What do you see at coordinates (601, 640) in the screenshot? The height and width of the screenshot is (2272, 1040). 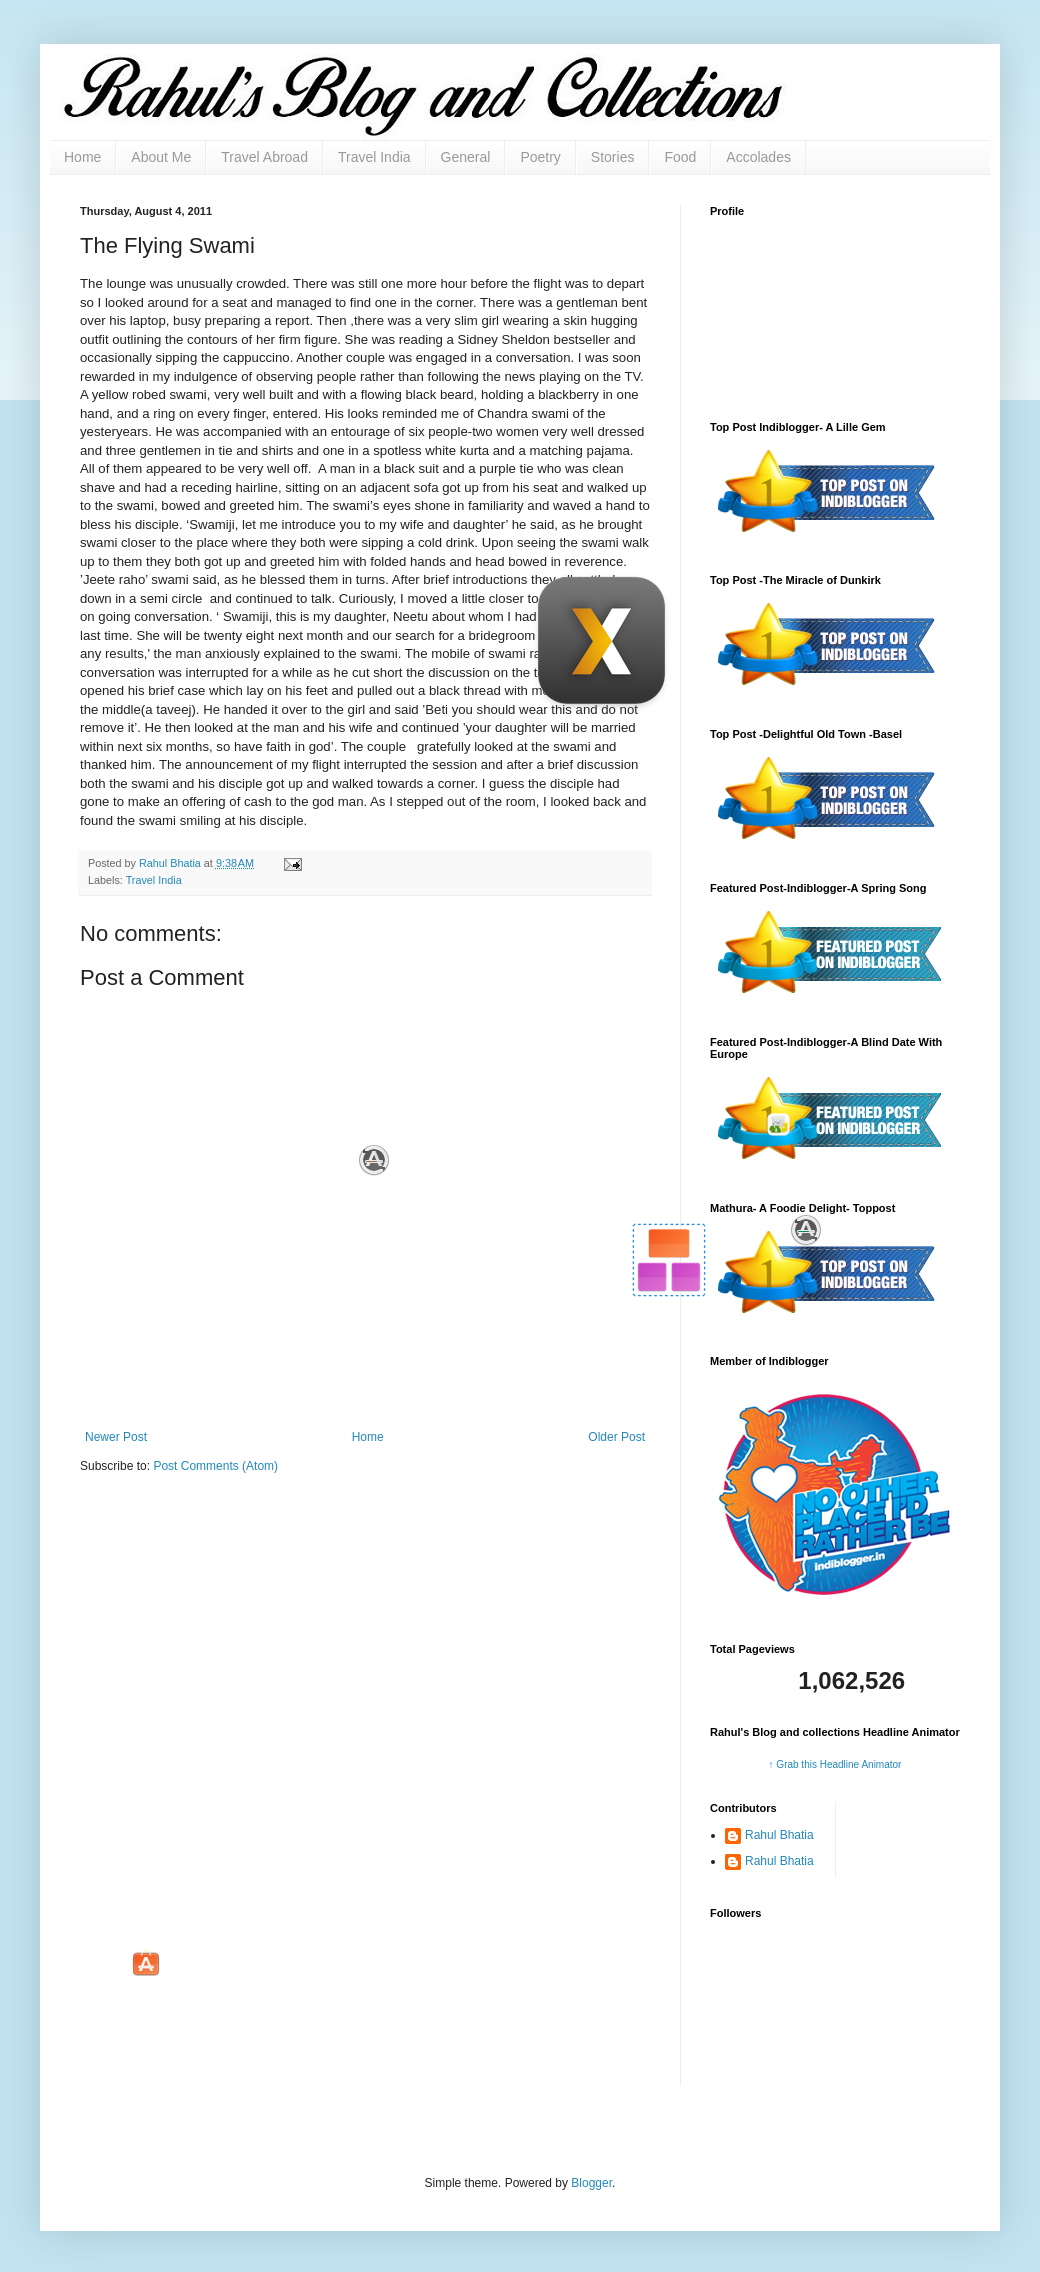 I see `open plex media server` at bounding box center [601, 640].